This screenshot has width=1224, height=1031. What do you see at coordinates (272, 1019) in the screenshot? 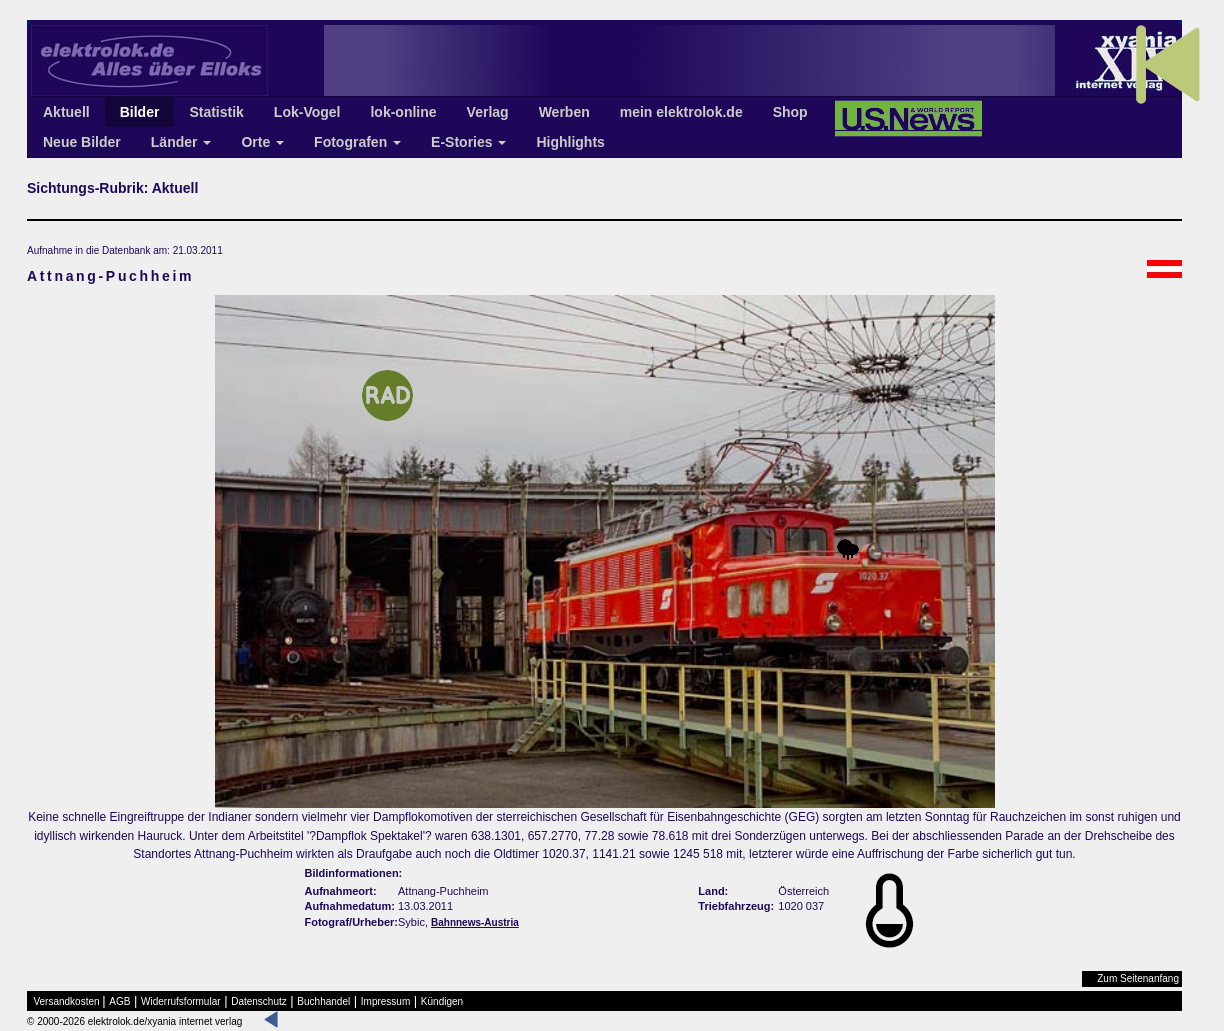
I see `play media in reverse` at bounding box center [272, 1019].